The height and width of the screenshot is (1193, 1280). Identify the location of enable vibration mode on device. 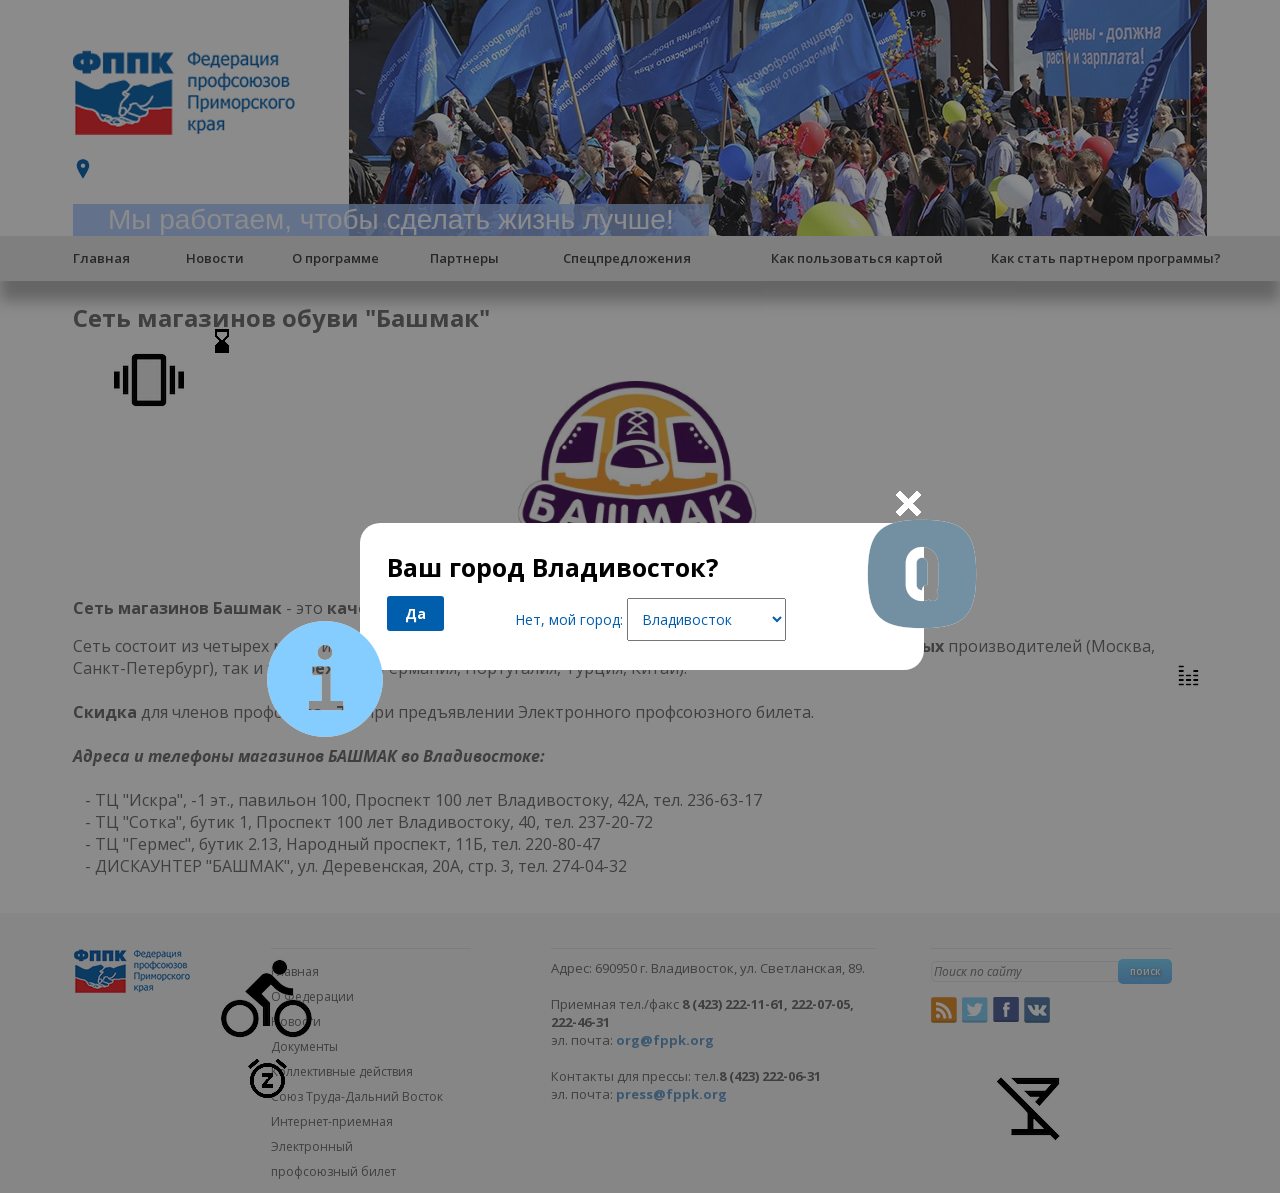
(149, 380).